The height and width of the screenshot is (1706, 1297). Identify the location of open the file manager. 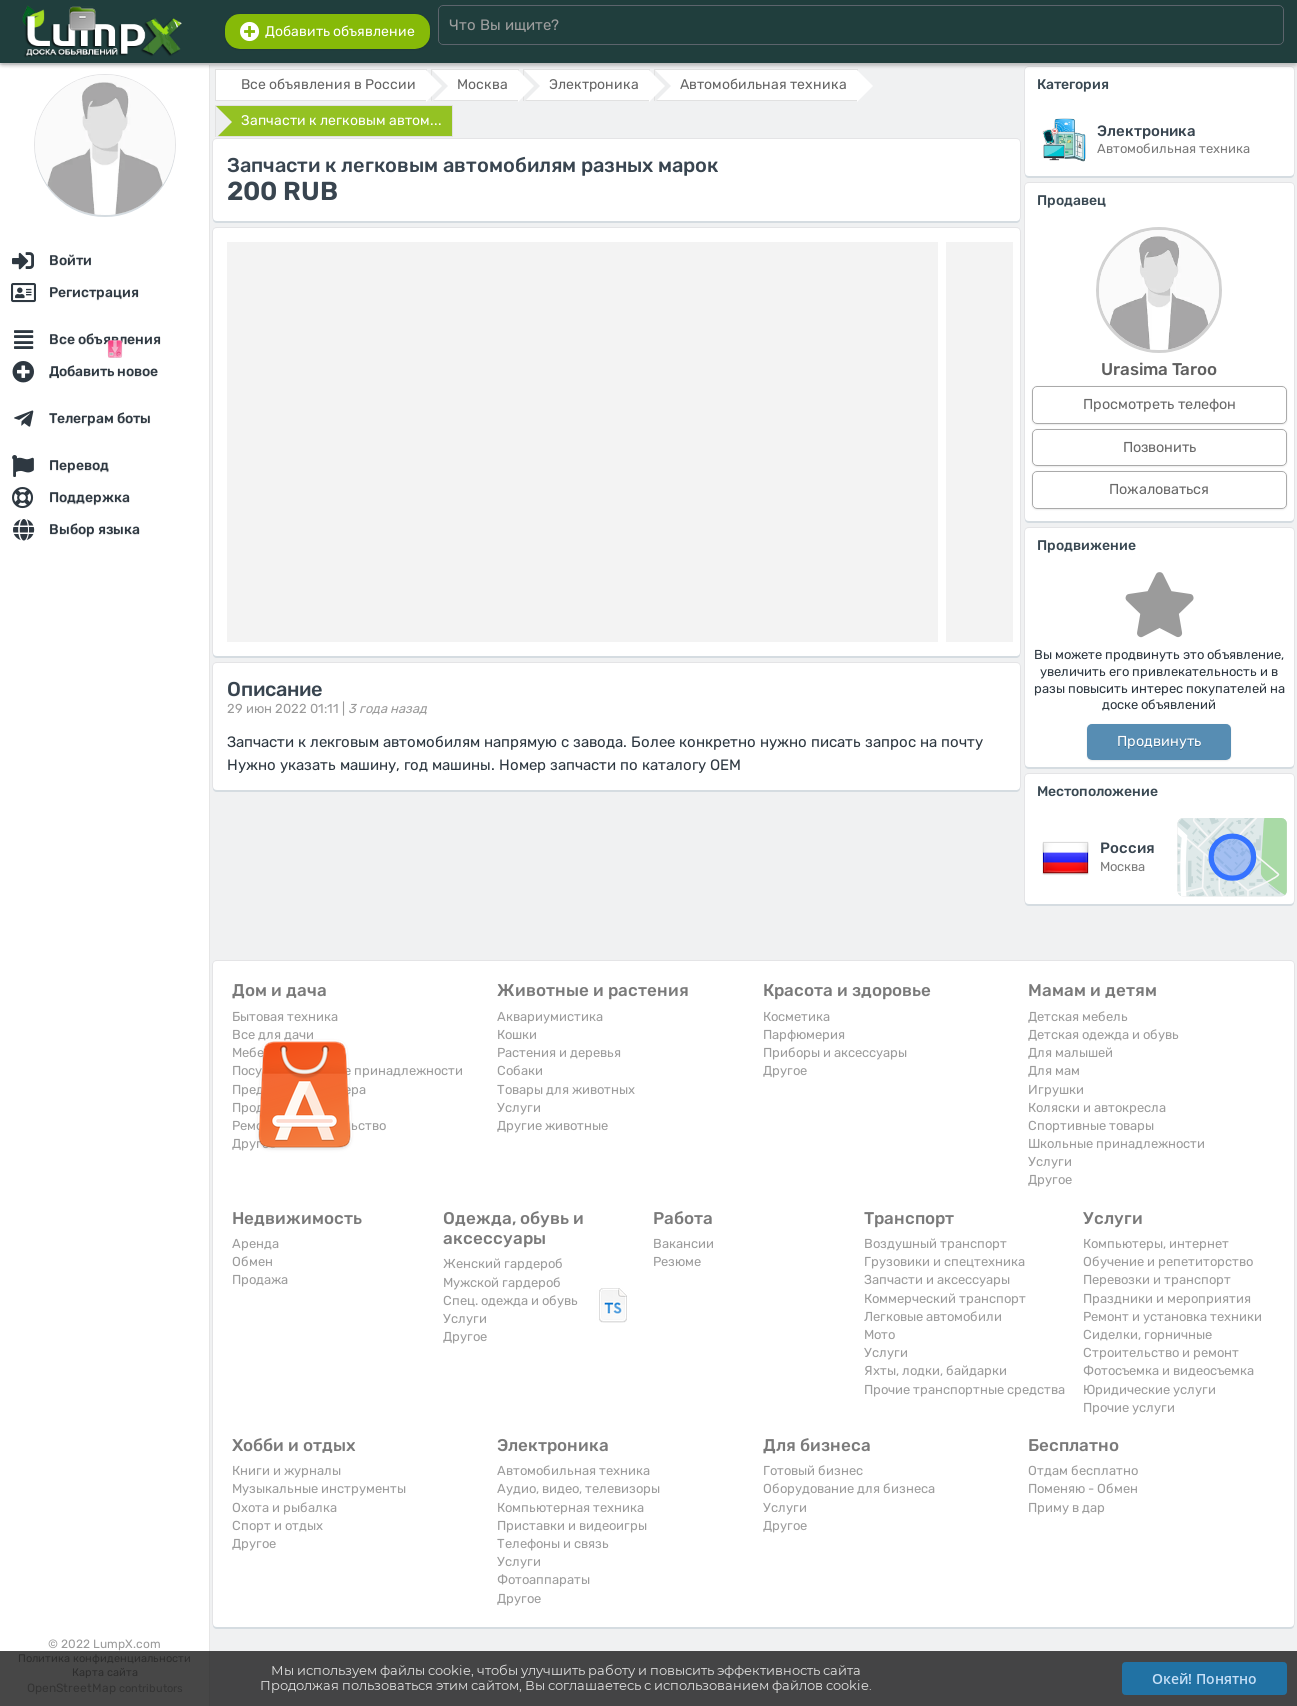
(82, 18).